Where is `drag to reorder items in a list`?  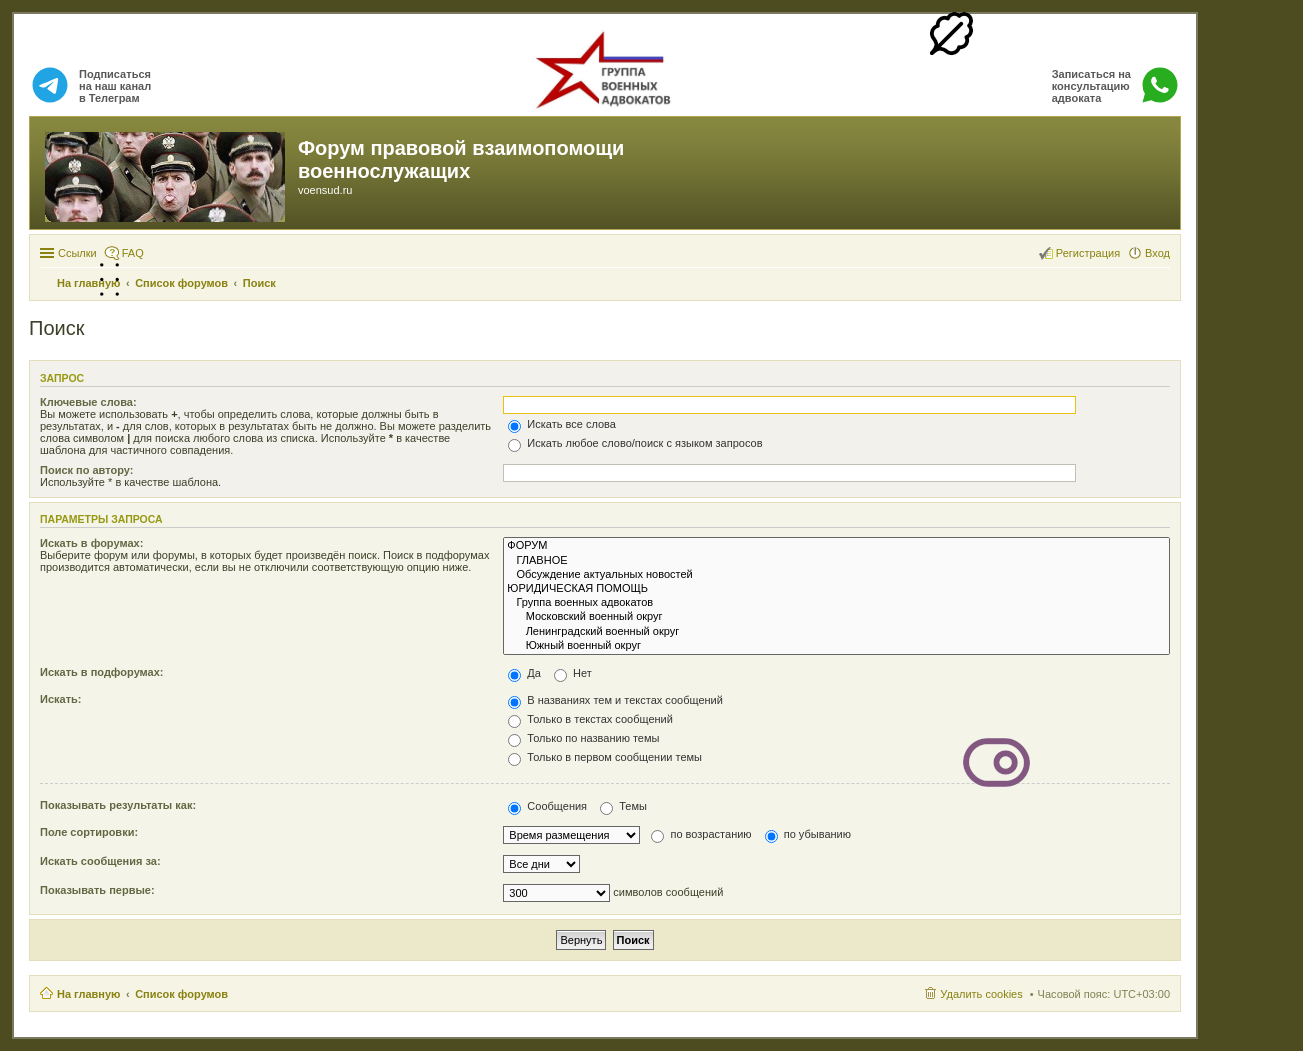 drag to reorder items in a list is located at coordinates (109, 279).